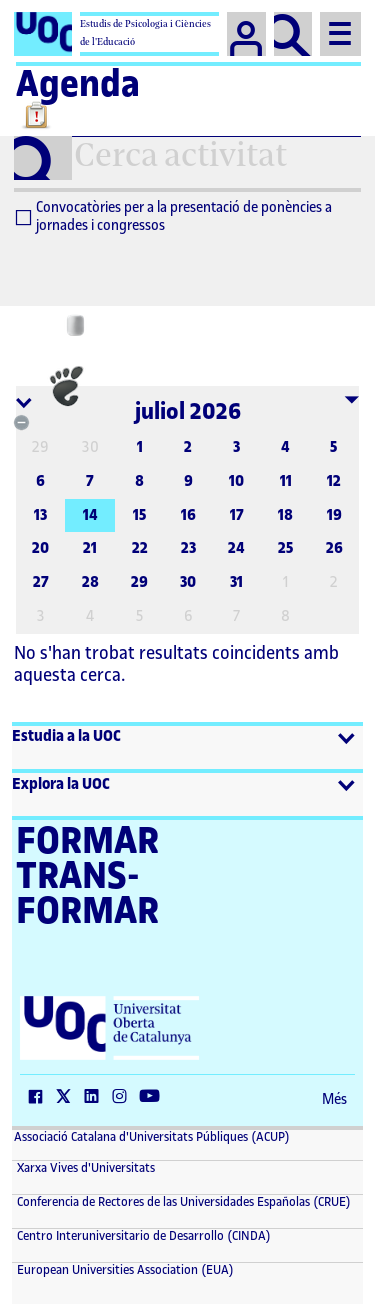 Image resolution: width=375 pixels, height=1304 pixels. Describe the element at coordinates (36, 115) in the screenshot. I see `indicates a task is due or overdue` at that location.